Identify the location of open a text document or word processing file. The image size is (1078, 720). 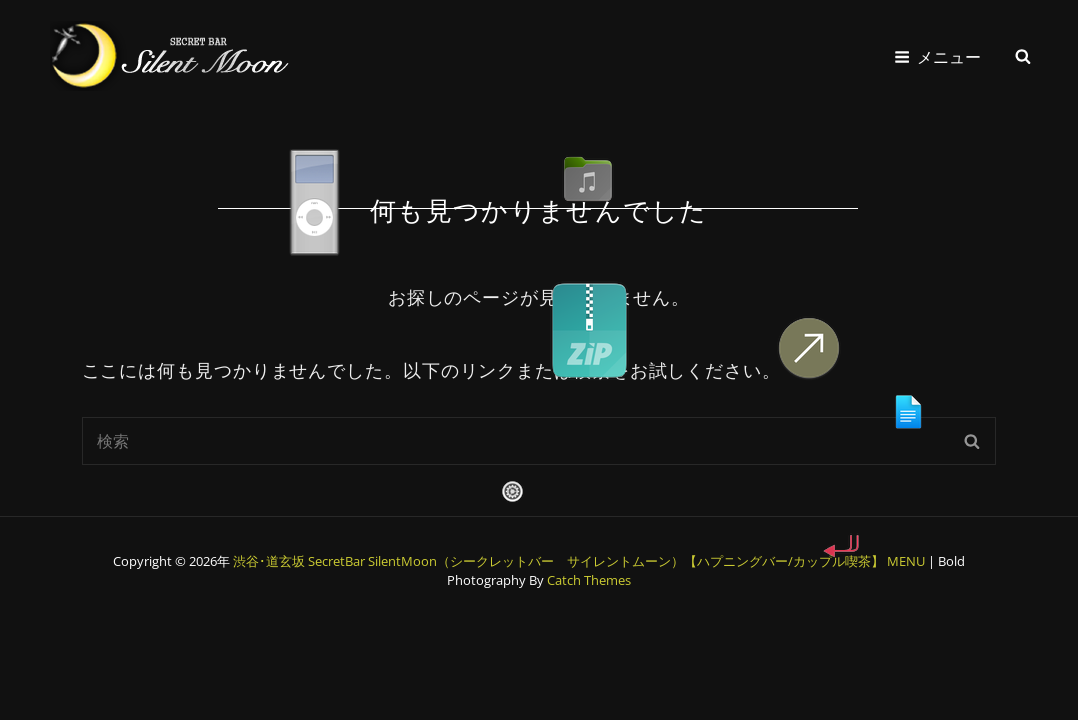
(908, 412).